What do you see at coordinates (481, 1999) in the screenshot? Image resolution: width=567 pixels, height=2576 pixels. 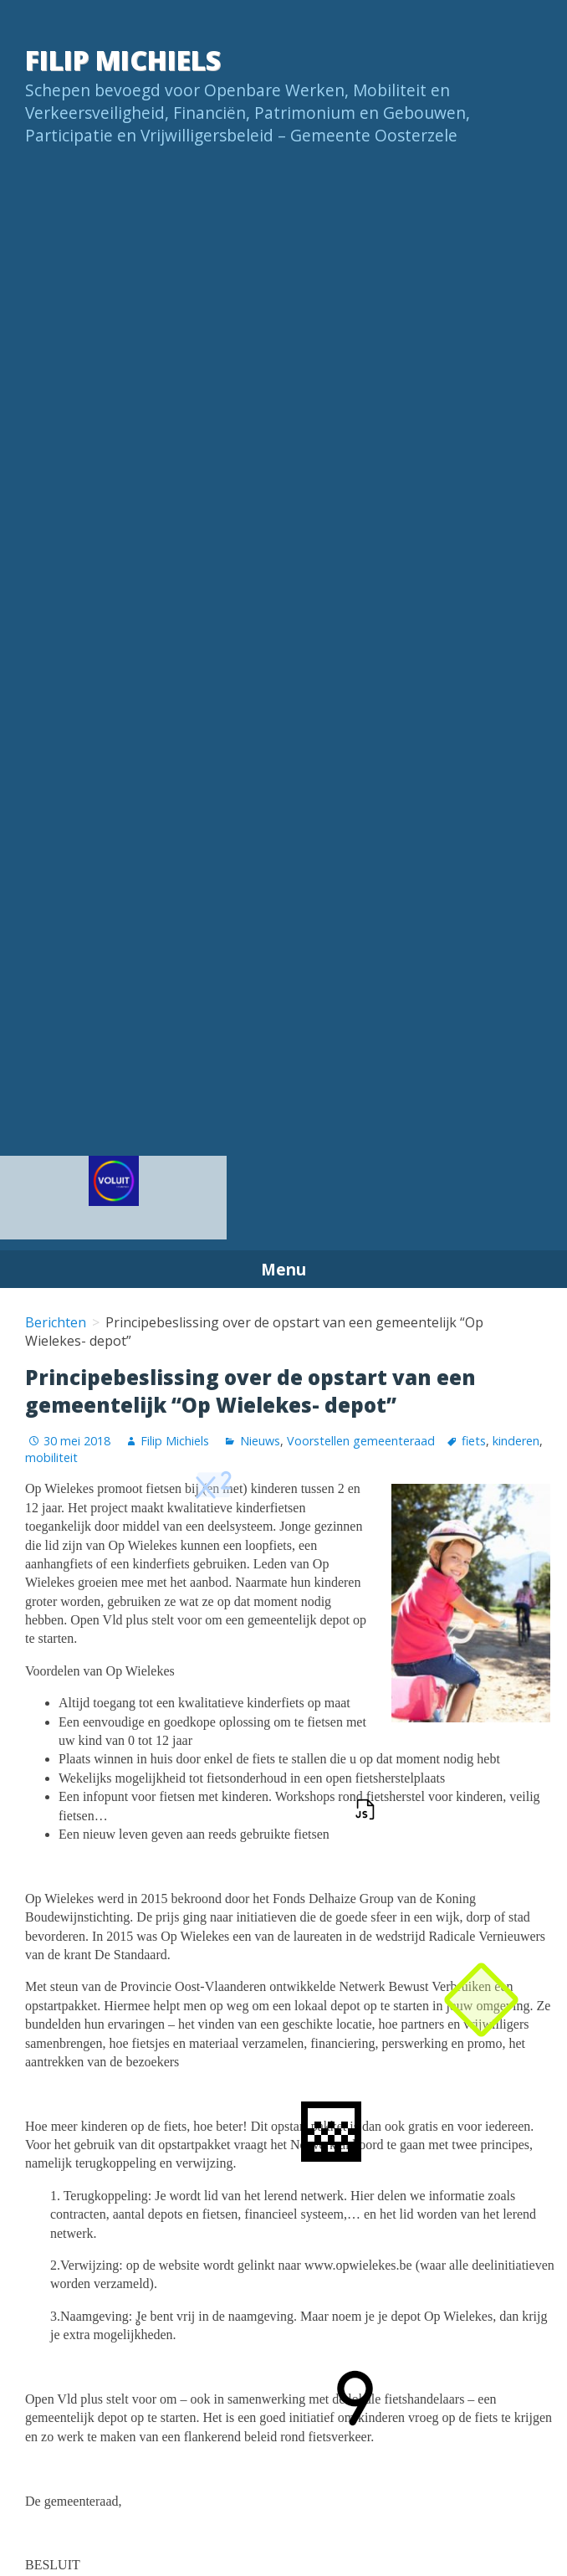 I see `indicates premium or pro membership status` at bounding box center [481, 1999].